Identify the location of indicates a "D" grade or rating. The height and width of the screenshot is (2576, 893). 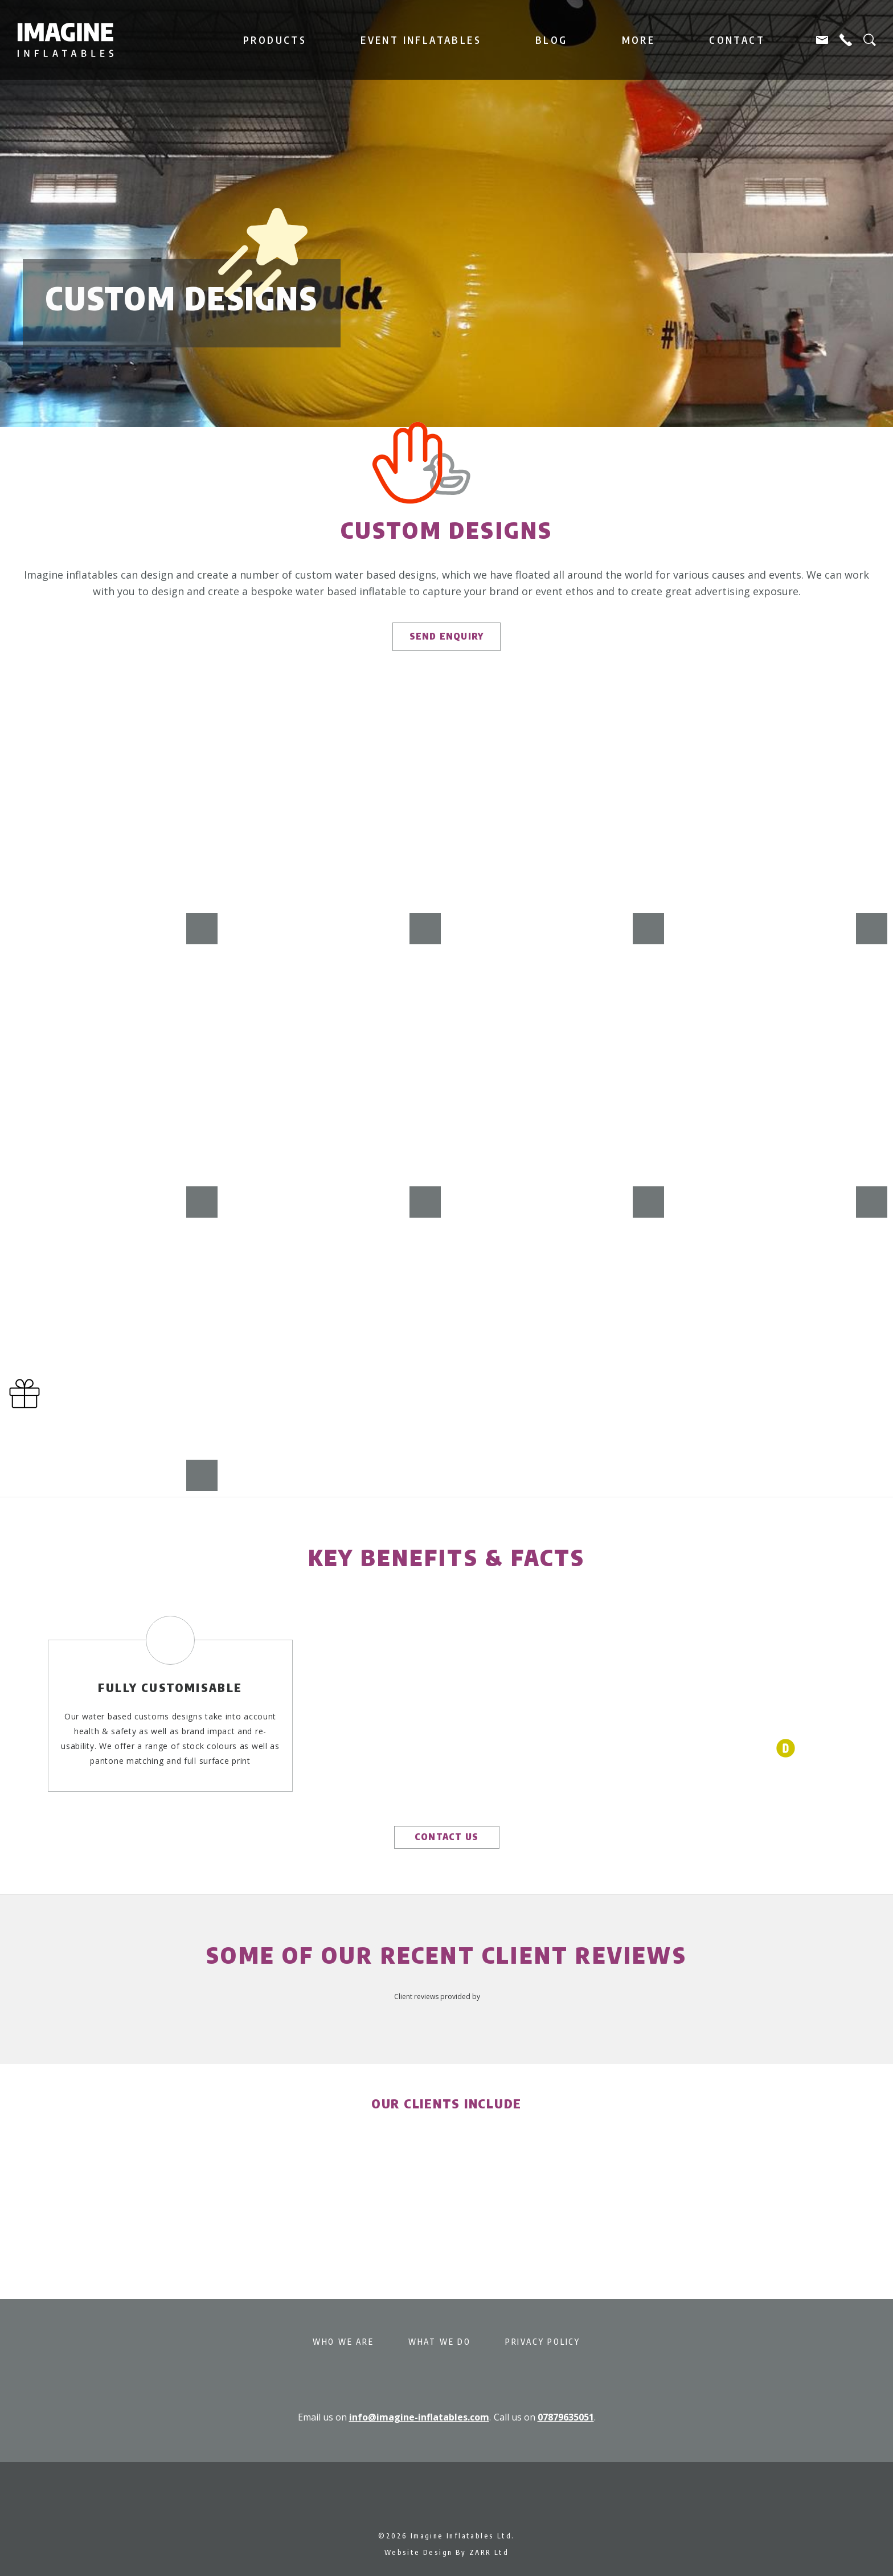
(785, 1748).